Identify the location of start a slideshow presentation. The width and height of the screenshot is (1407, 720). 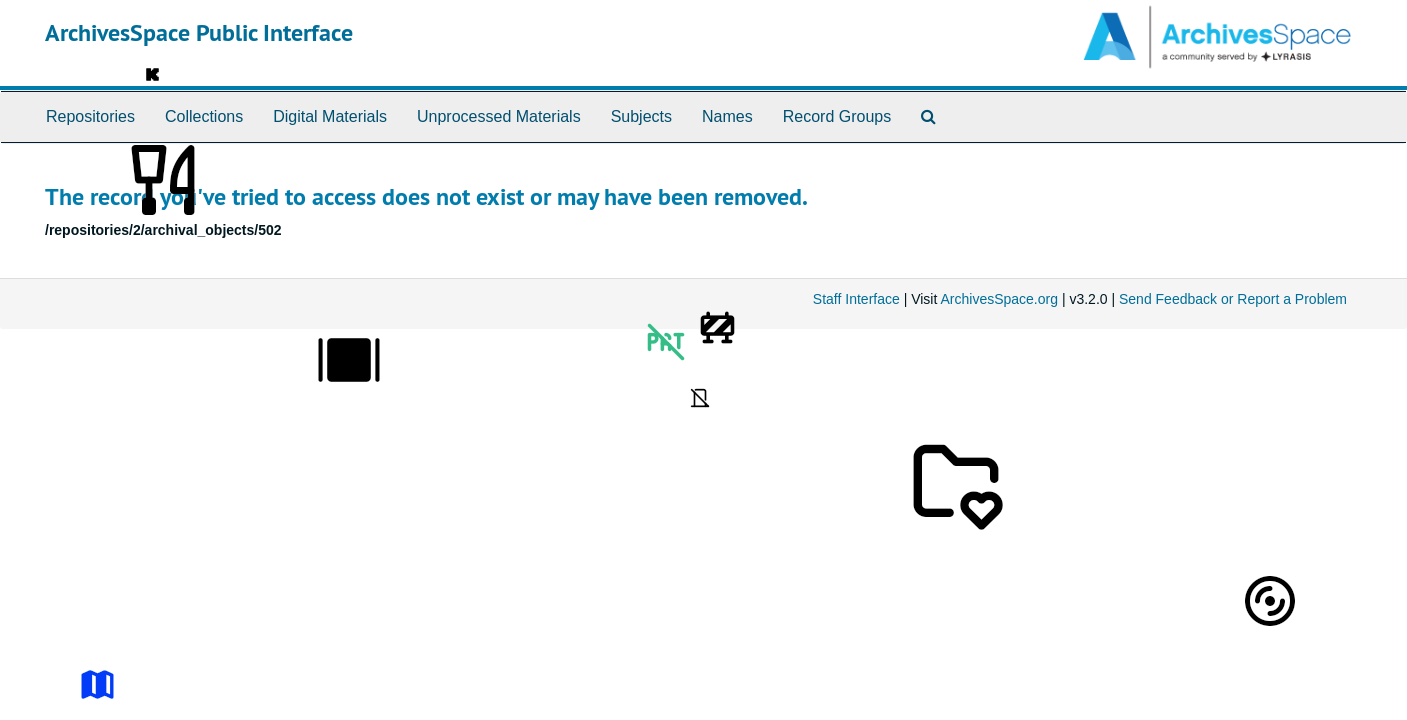
(349, 360).